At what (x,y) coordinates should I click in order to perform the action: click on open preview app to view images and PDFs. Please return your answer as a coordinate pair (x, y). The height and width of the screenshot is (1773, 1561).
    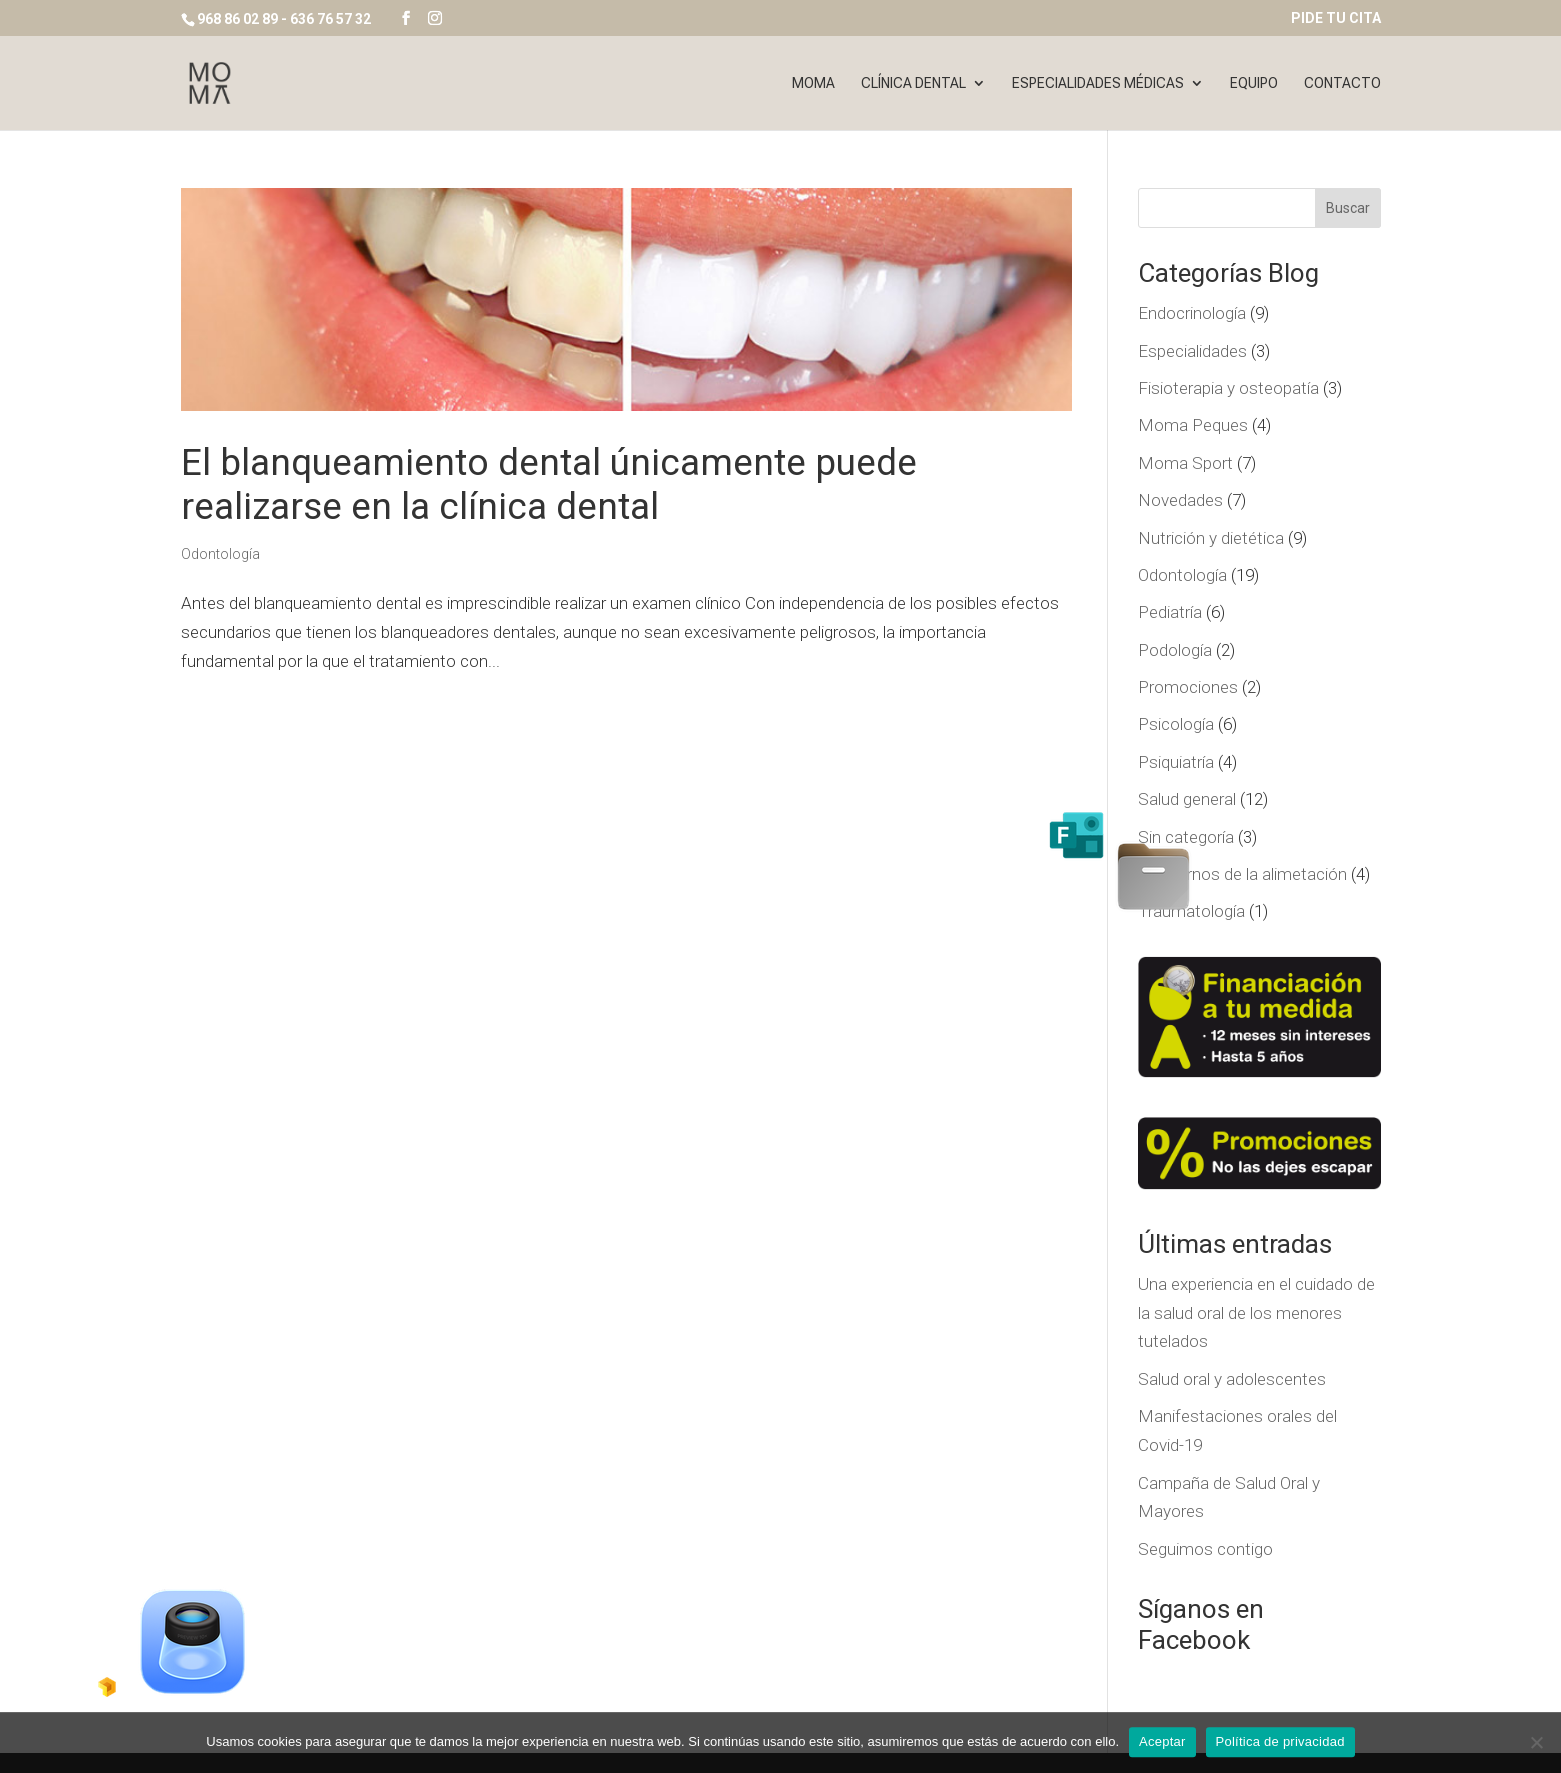
    Looking at the image, I should click on (192, 1641).